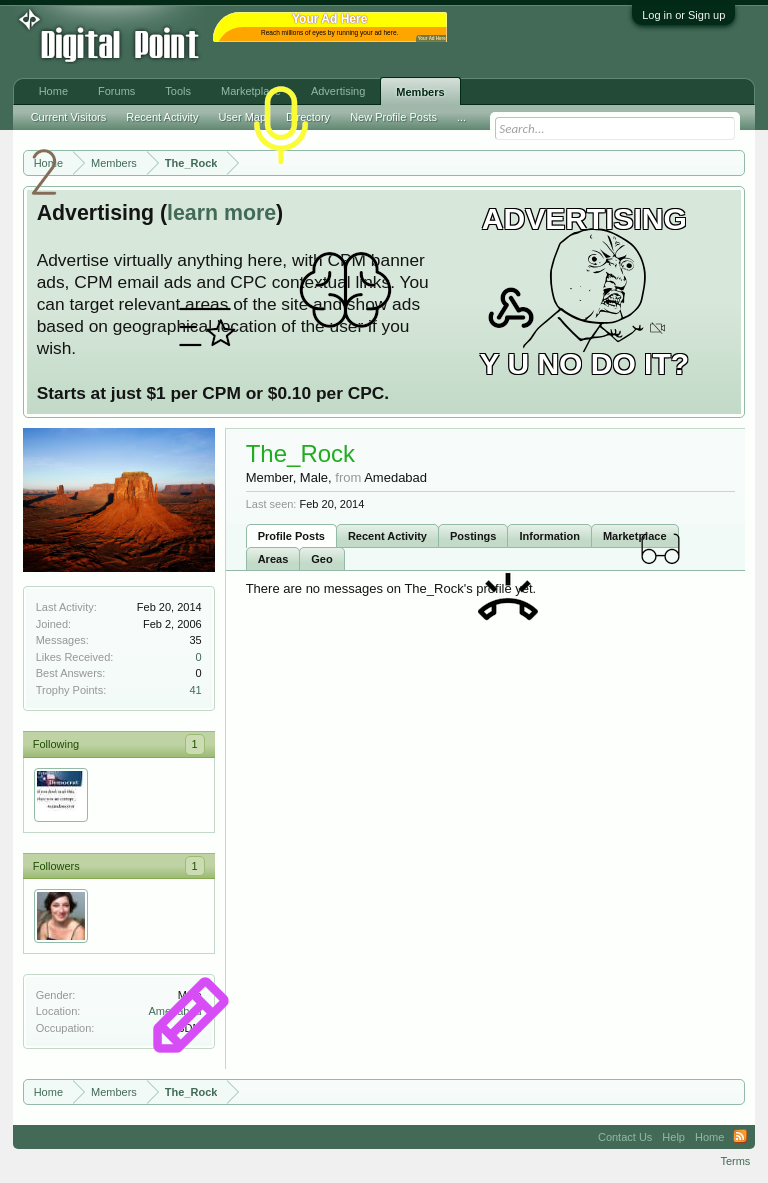 This screenshot has width=768, height=1183. Describe the element at coordinates (205, 327) in the screenshot. I see `view your favorites list` at that location.